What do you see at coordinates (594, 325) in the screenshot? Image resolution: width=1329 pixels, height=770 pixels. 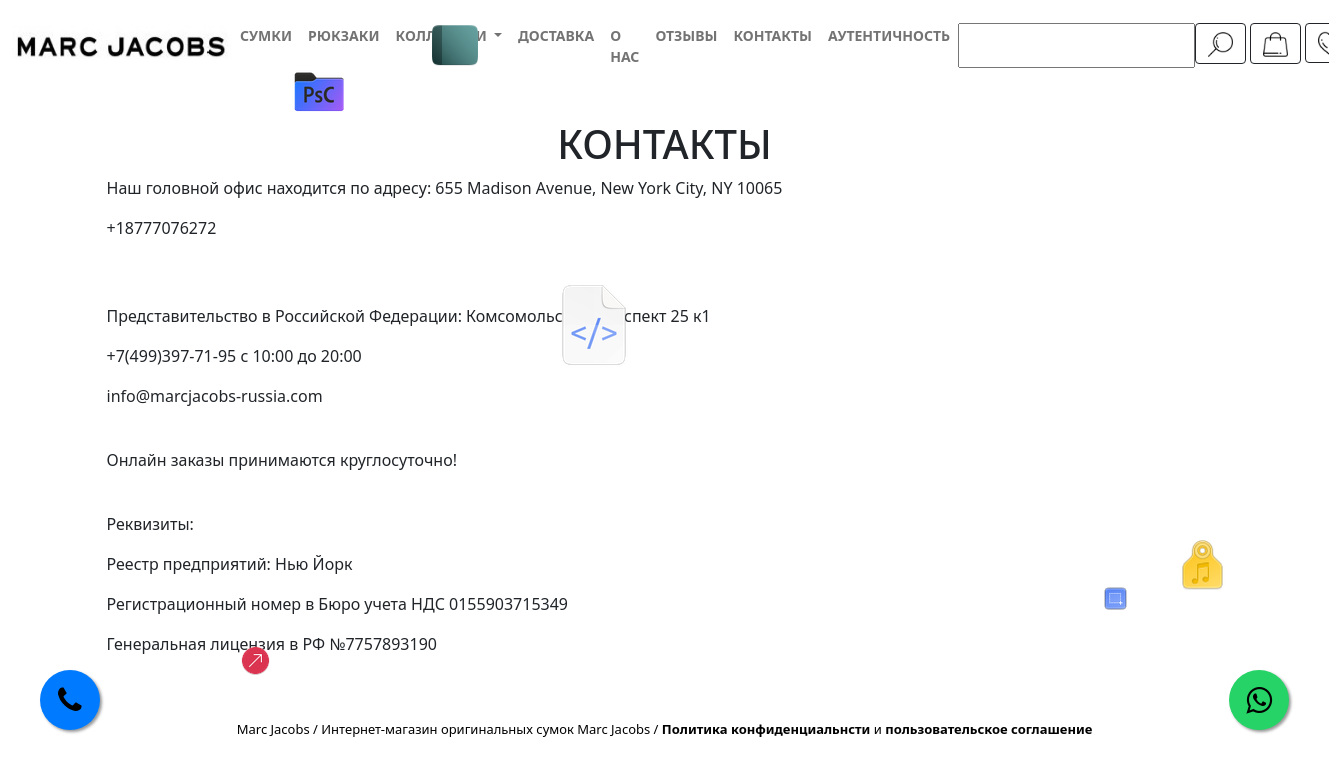 I see `indicates an HTML or web page file` at bounding box center [594, 325].